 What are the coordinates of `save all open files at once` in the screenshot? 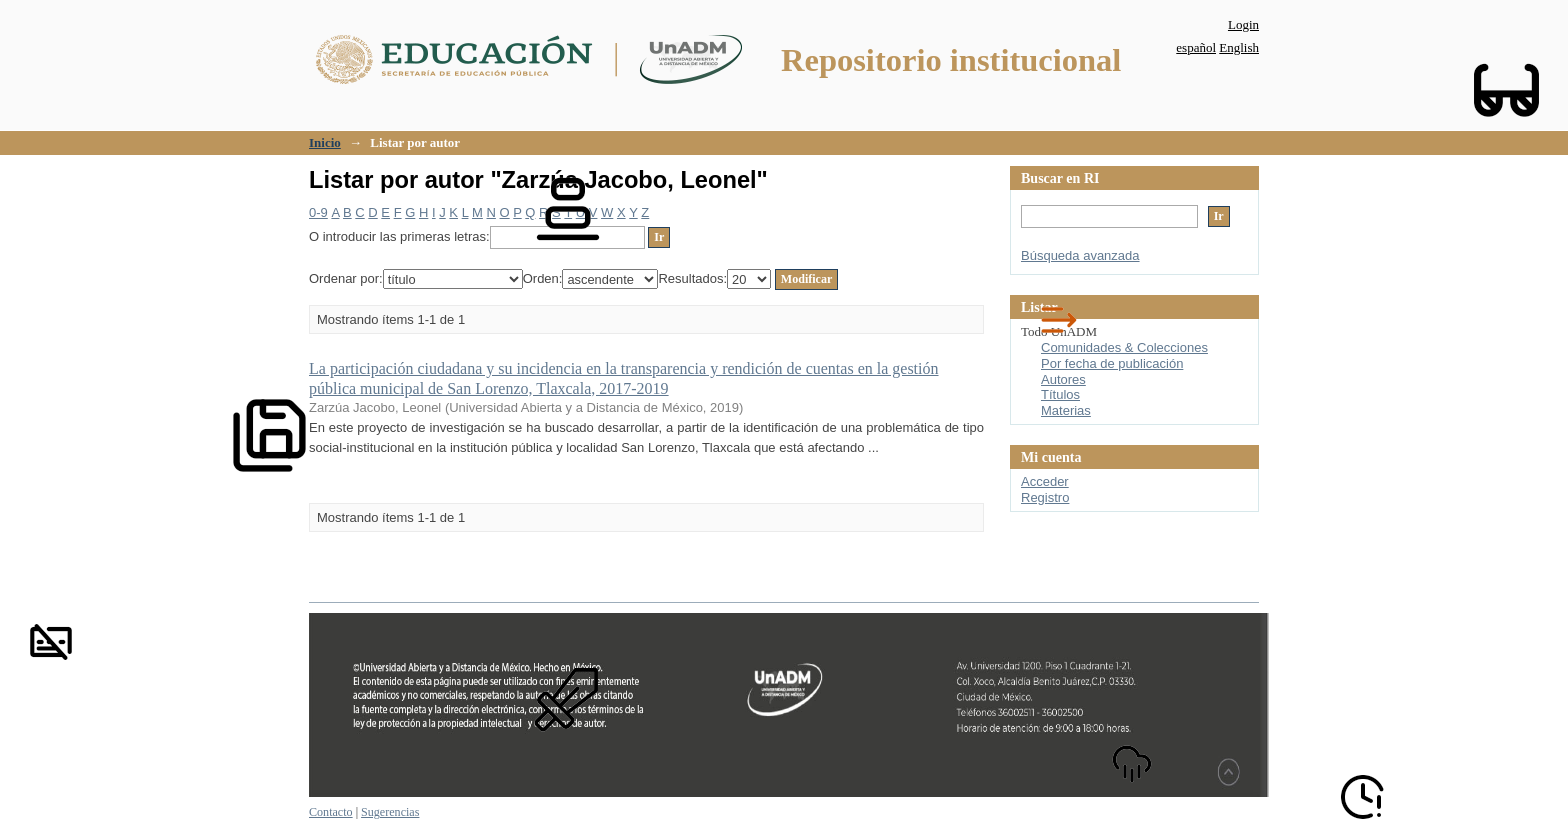 It's located at (269, 435).